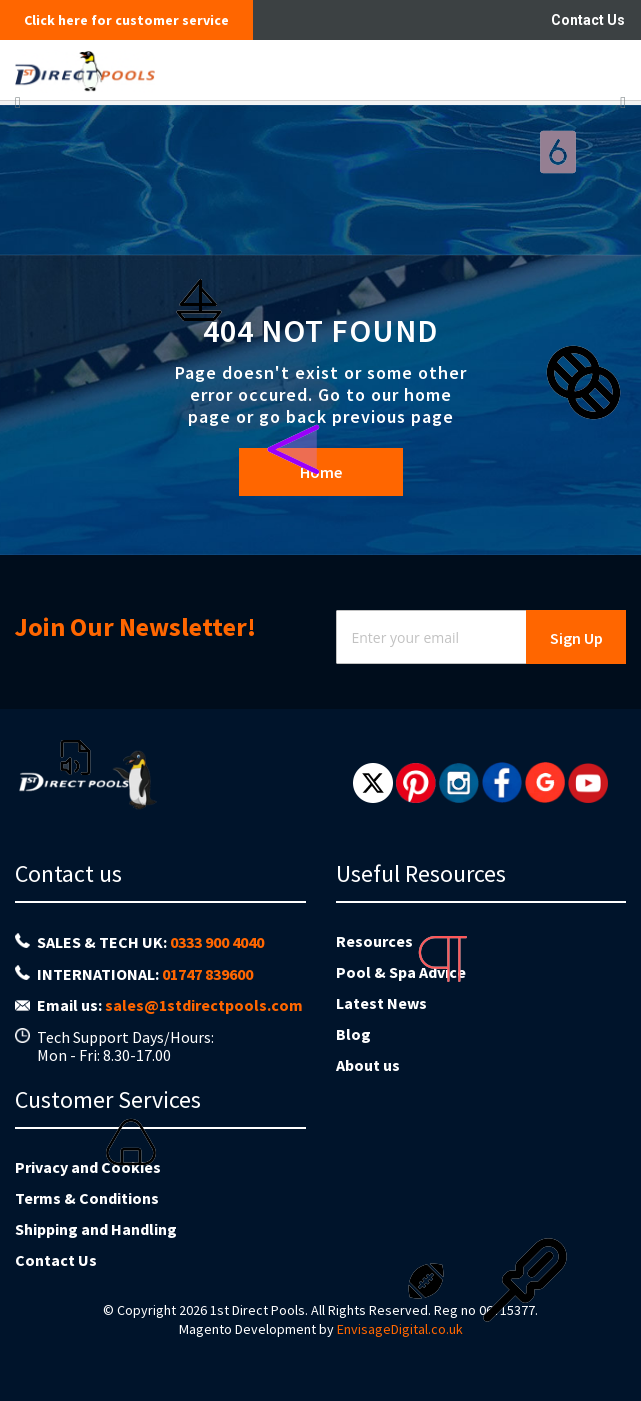 The height and width of the screenshot is (1401, 641). Describe the element at coordinates (131, 1142) in the screenshot. I see `browse japanese food options` at that location.